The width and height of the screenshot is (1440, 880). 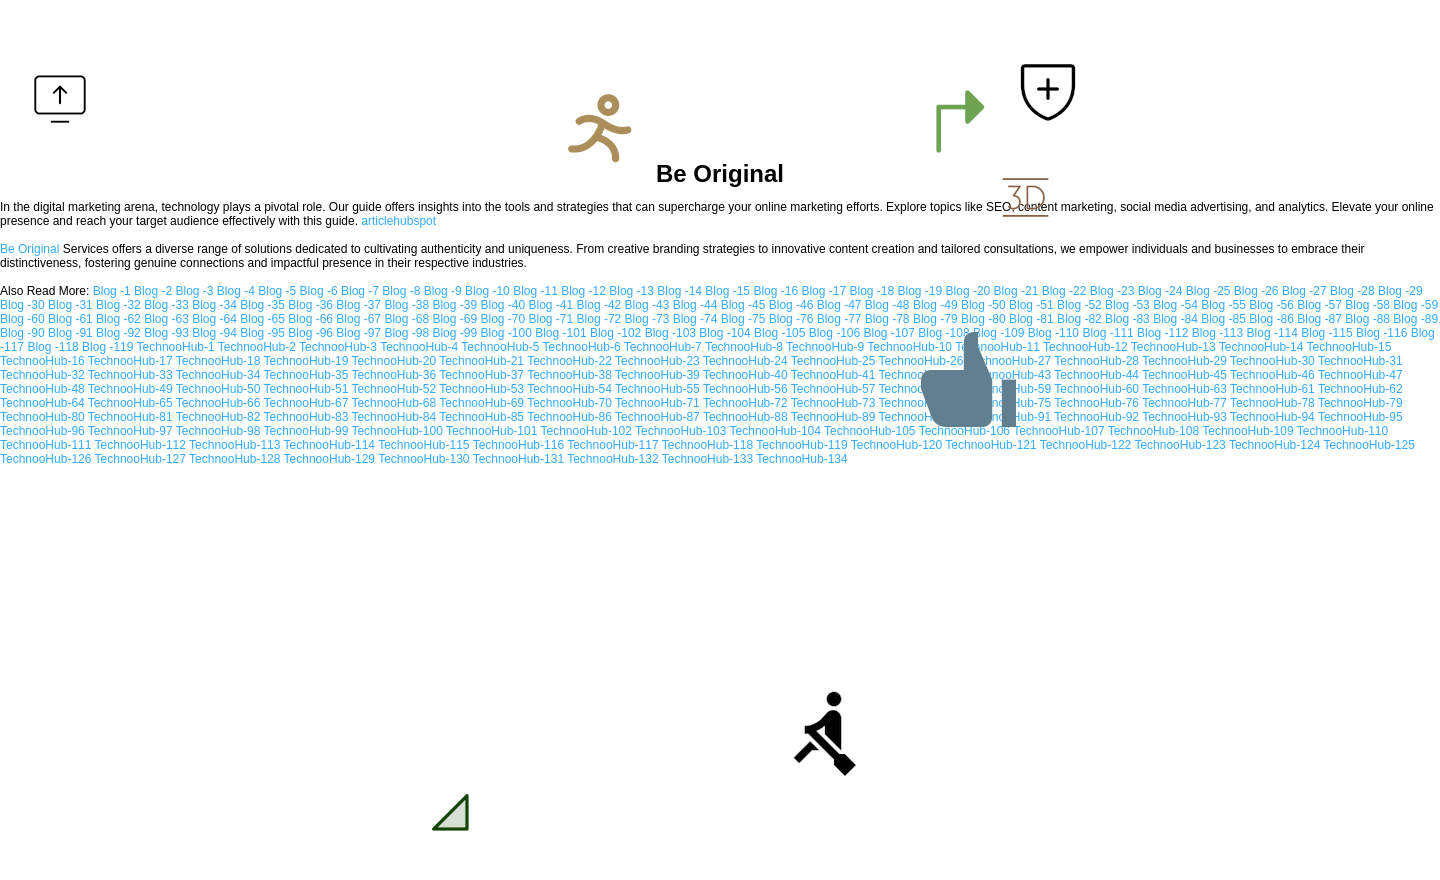 What do you see at coordinates (601, 127) in the screenshot?
I see `start a running or fitness activity` at bounding box center [601, 127].